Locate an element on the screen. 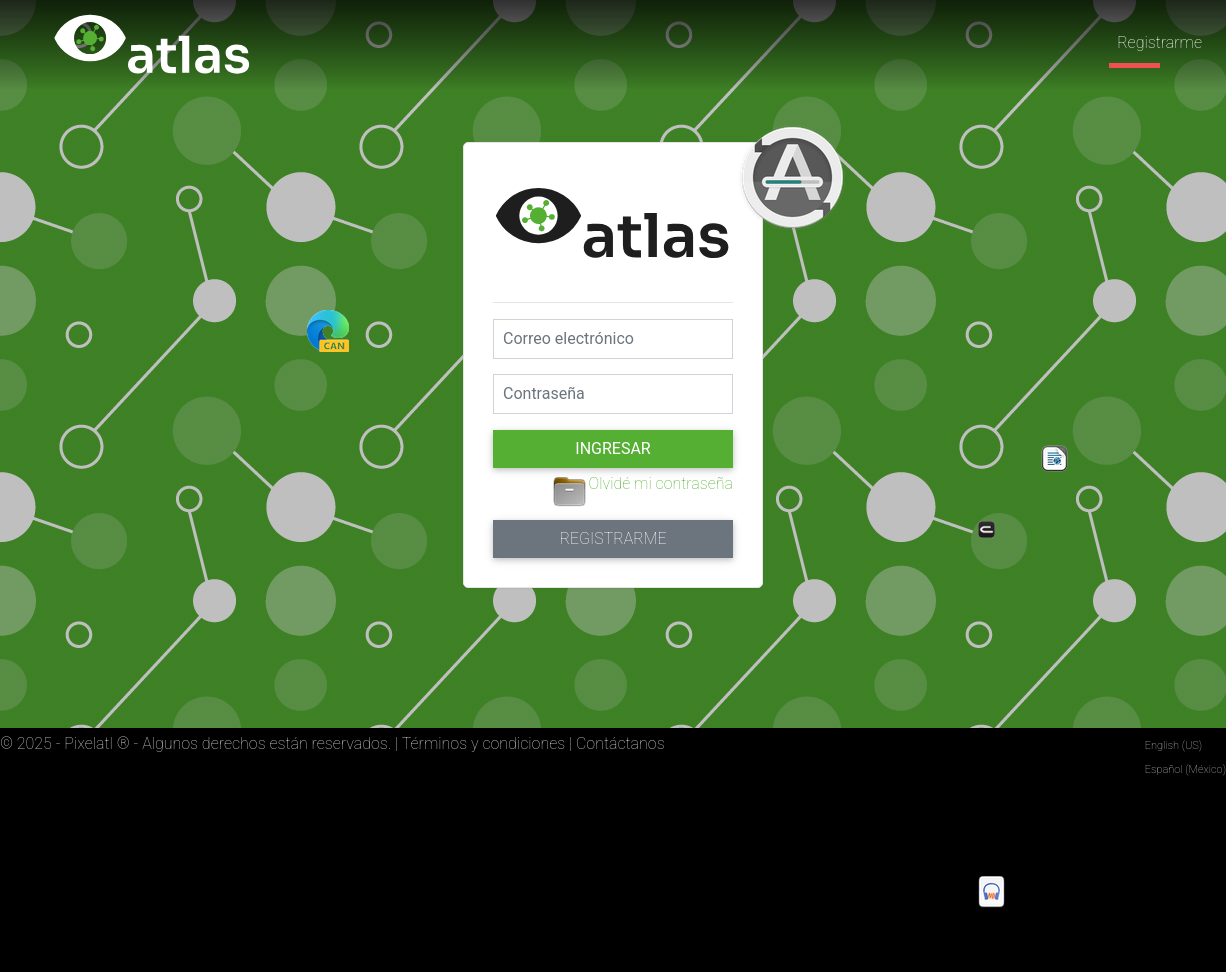 The image size is (1226, 972). an audacity audio project file is located at coordinates (991, 891).